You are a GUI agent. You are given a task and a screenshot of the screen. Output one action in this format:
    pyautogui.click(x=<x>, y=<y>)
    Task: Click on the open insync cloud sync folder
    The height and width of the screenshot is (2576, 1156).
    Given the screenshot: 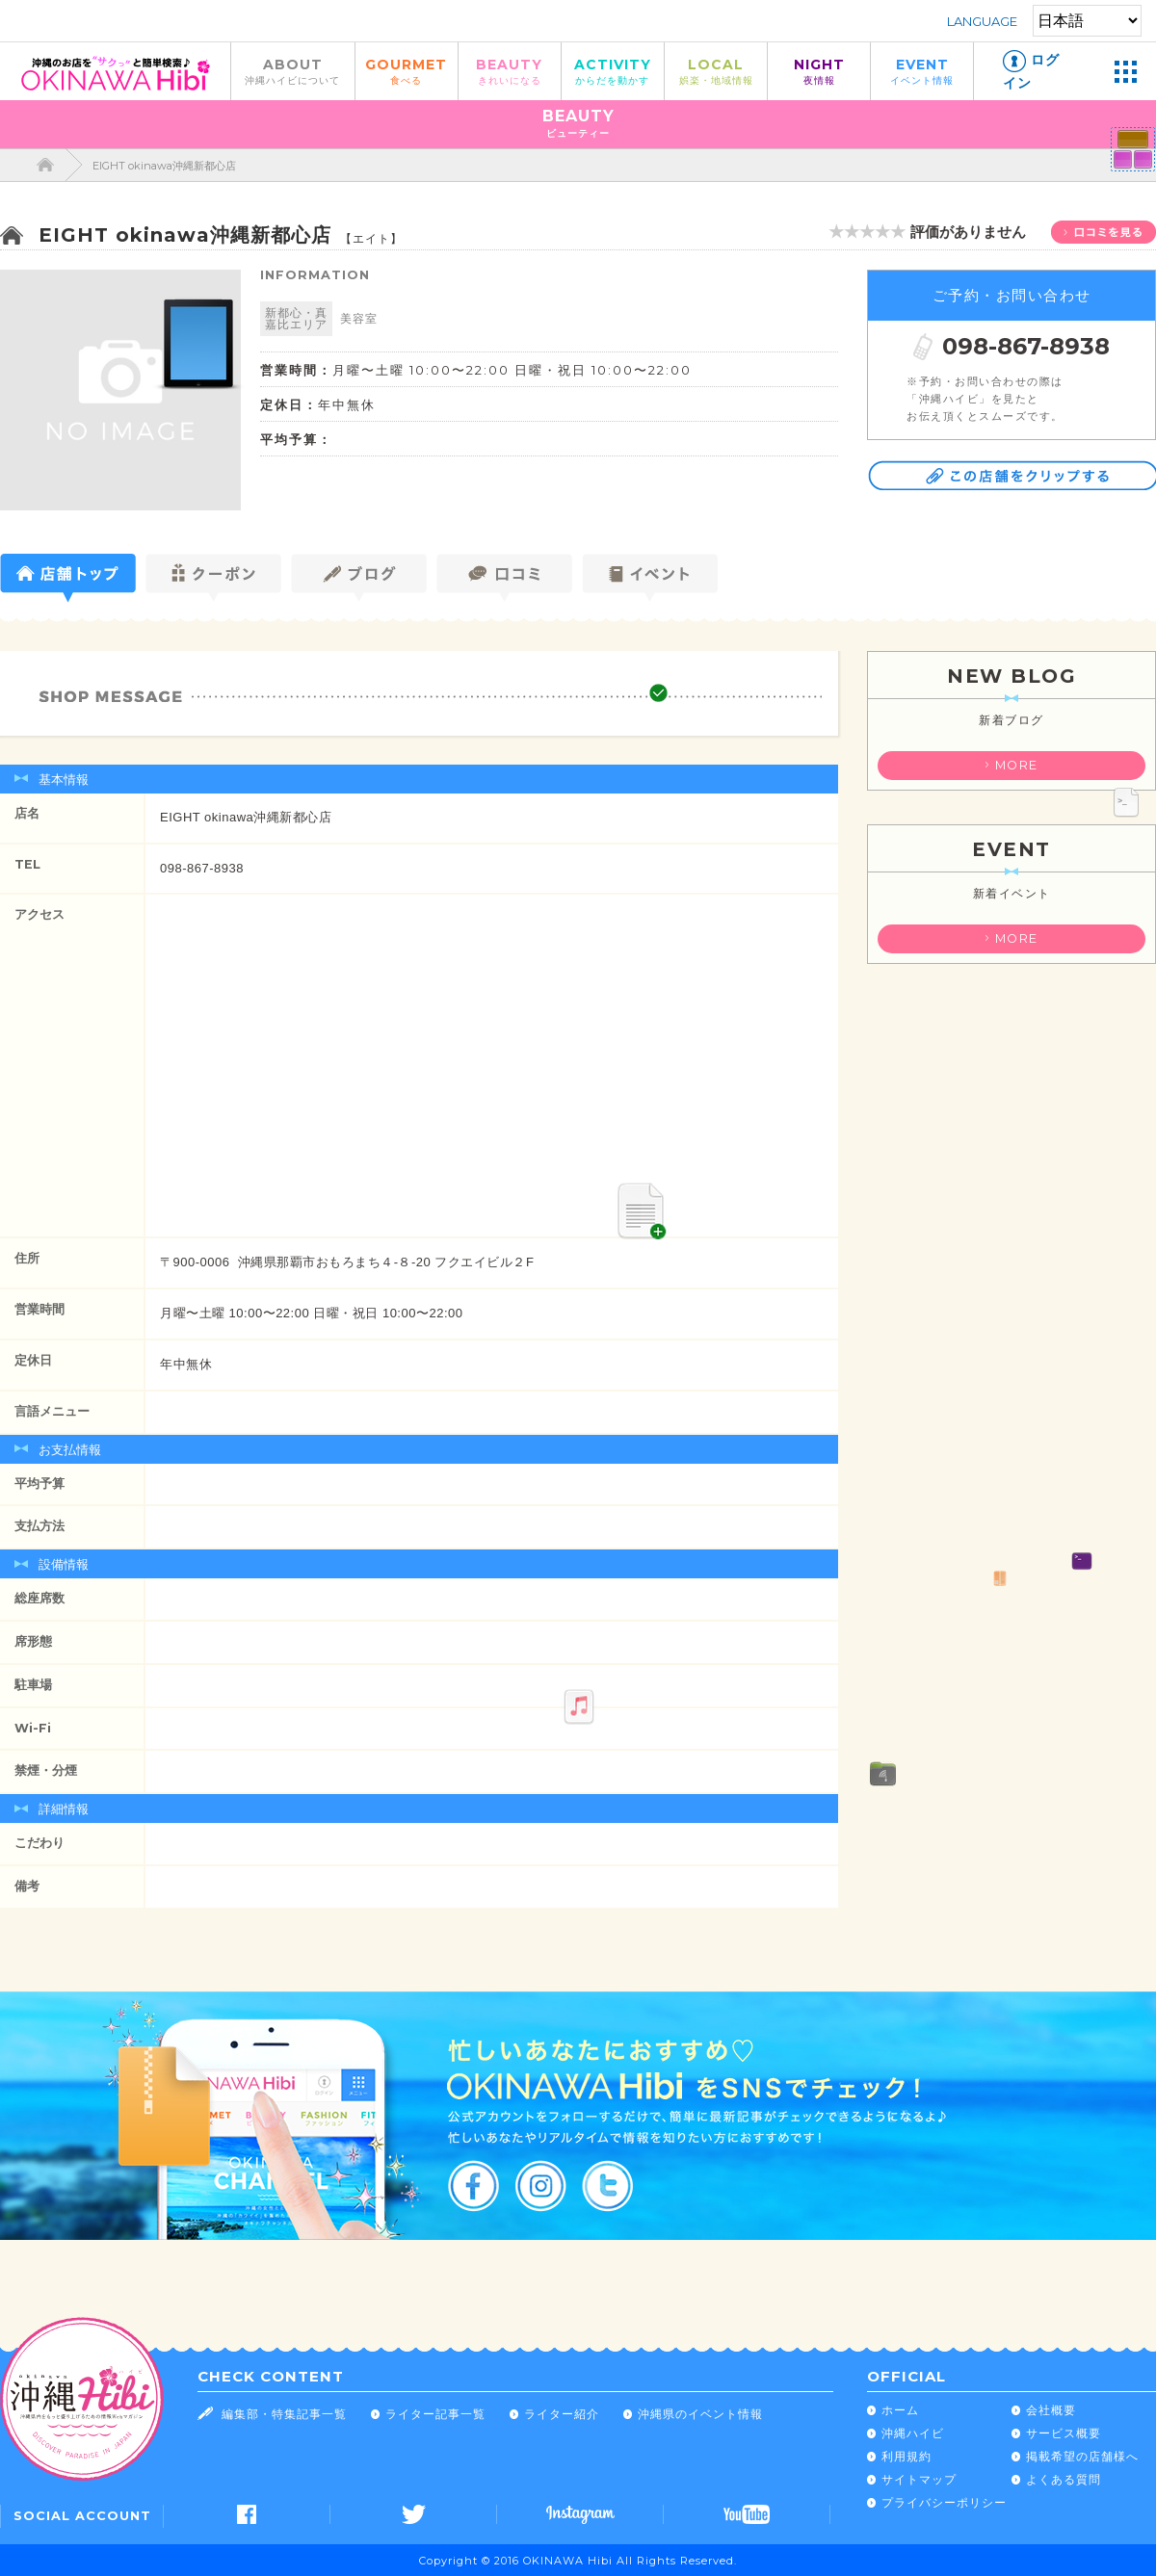 What is the action you would take?
    pyautogui.click(x=882, y=1773)
    